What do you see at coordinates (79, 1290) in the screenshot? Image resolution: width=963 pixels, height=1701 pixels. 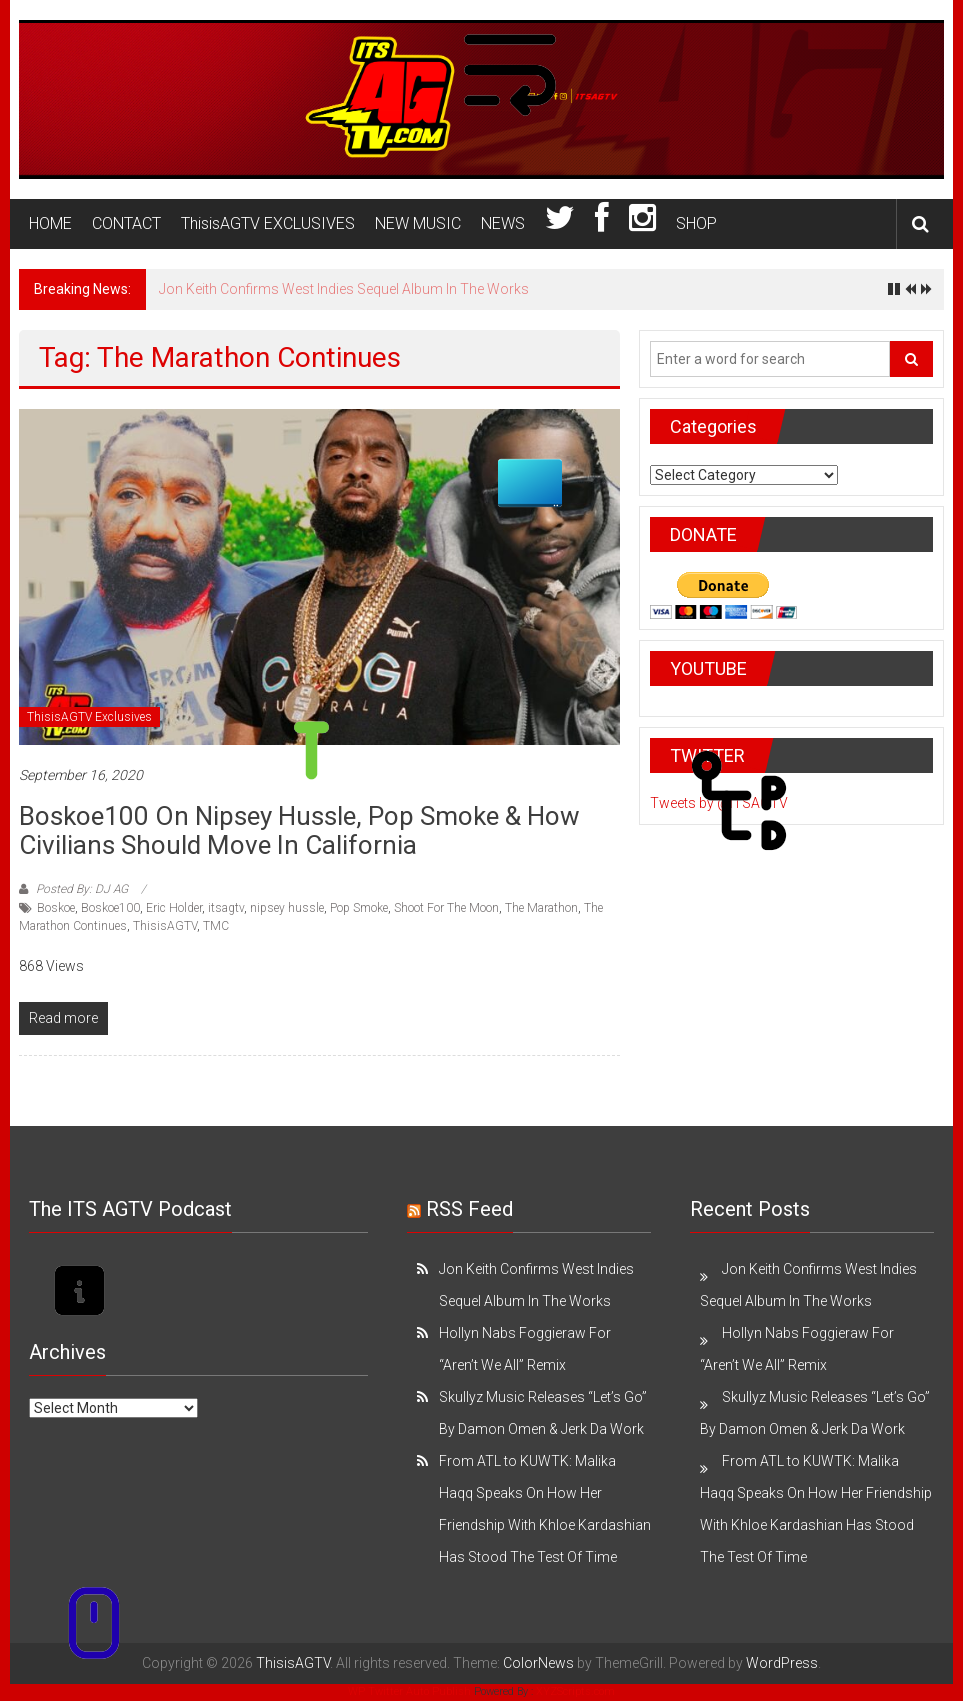 I see `view more information or details` at bounding box center [79, 1290].